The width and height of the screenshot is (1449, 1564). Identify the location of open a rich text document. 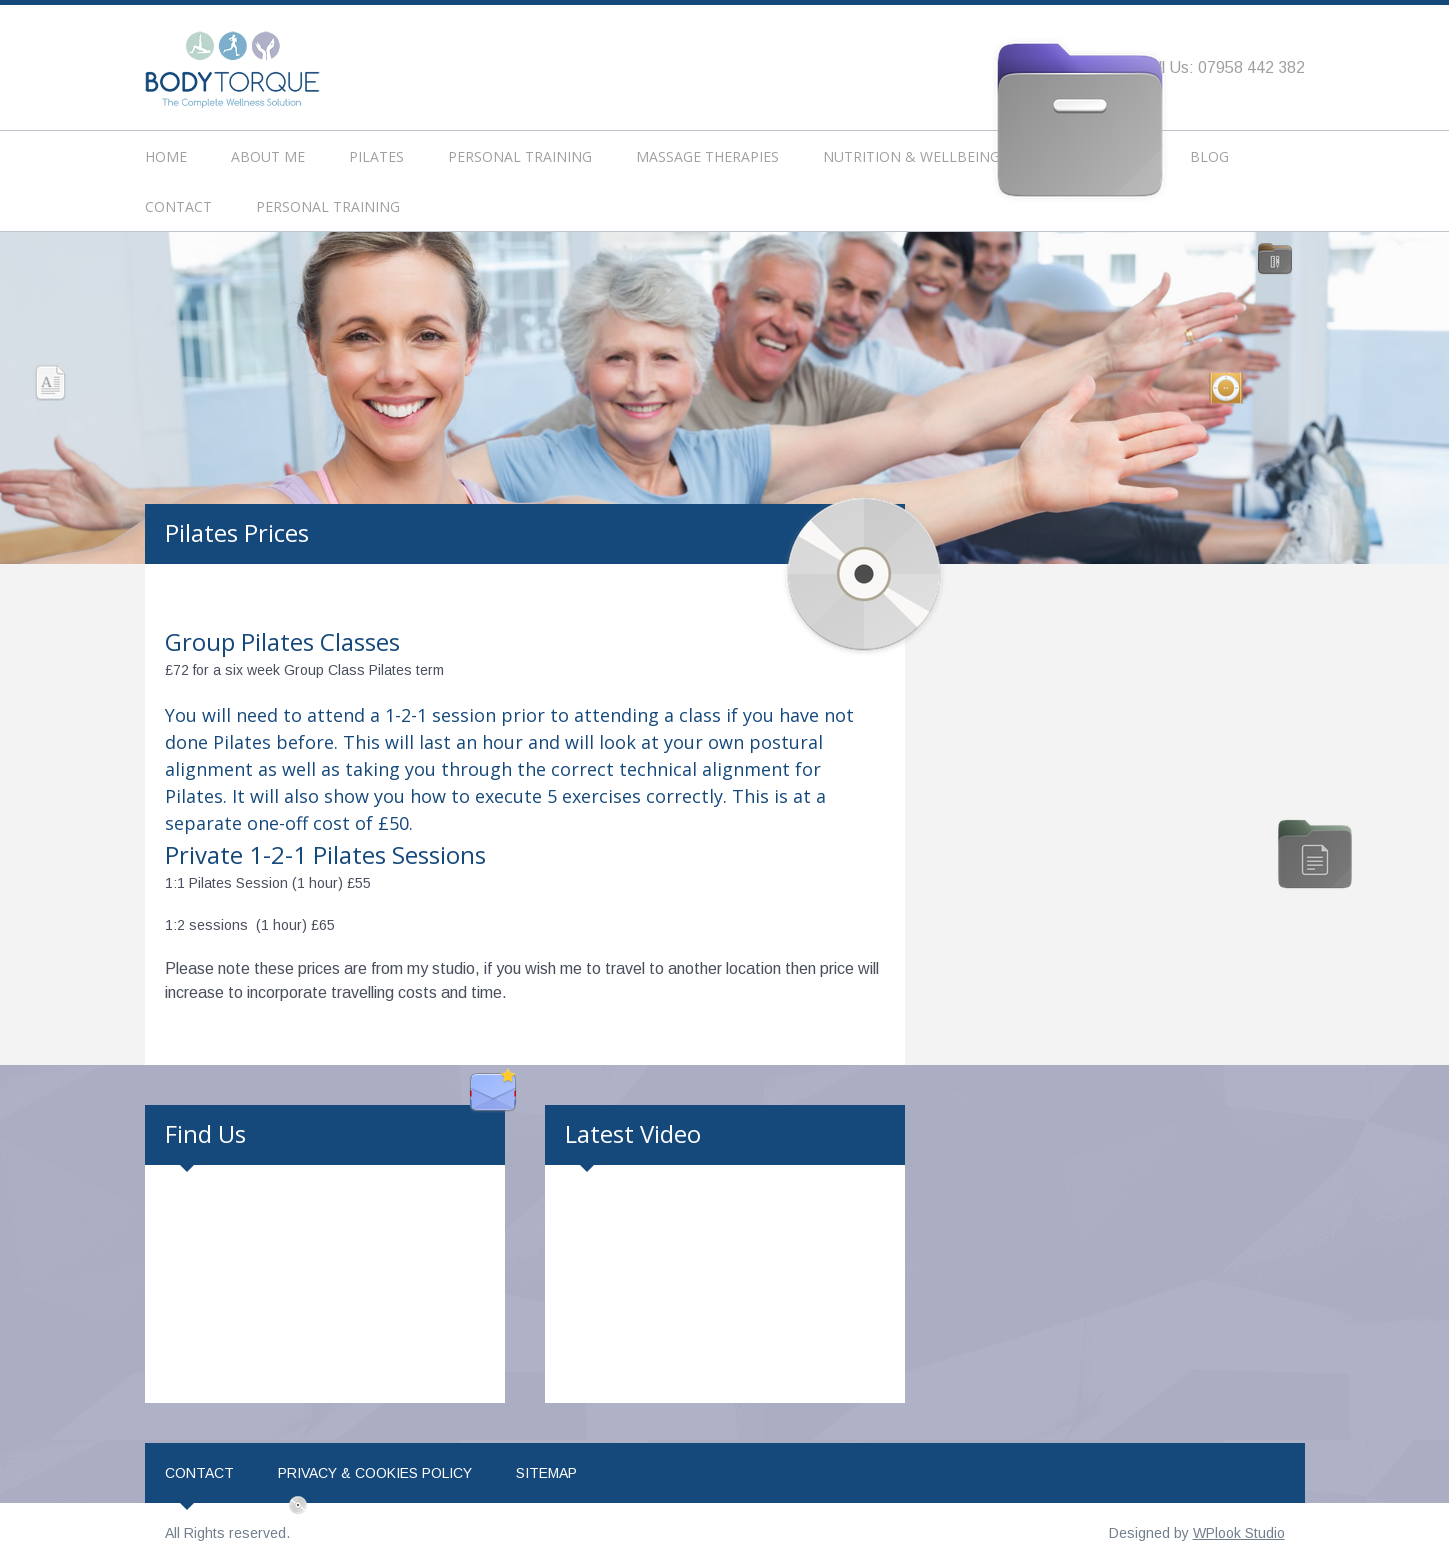
(50, 382).